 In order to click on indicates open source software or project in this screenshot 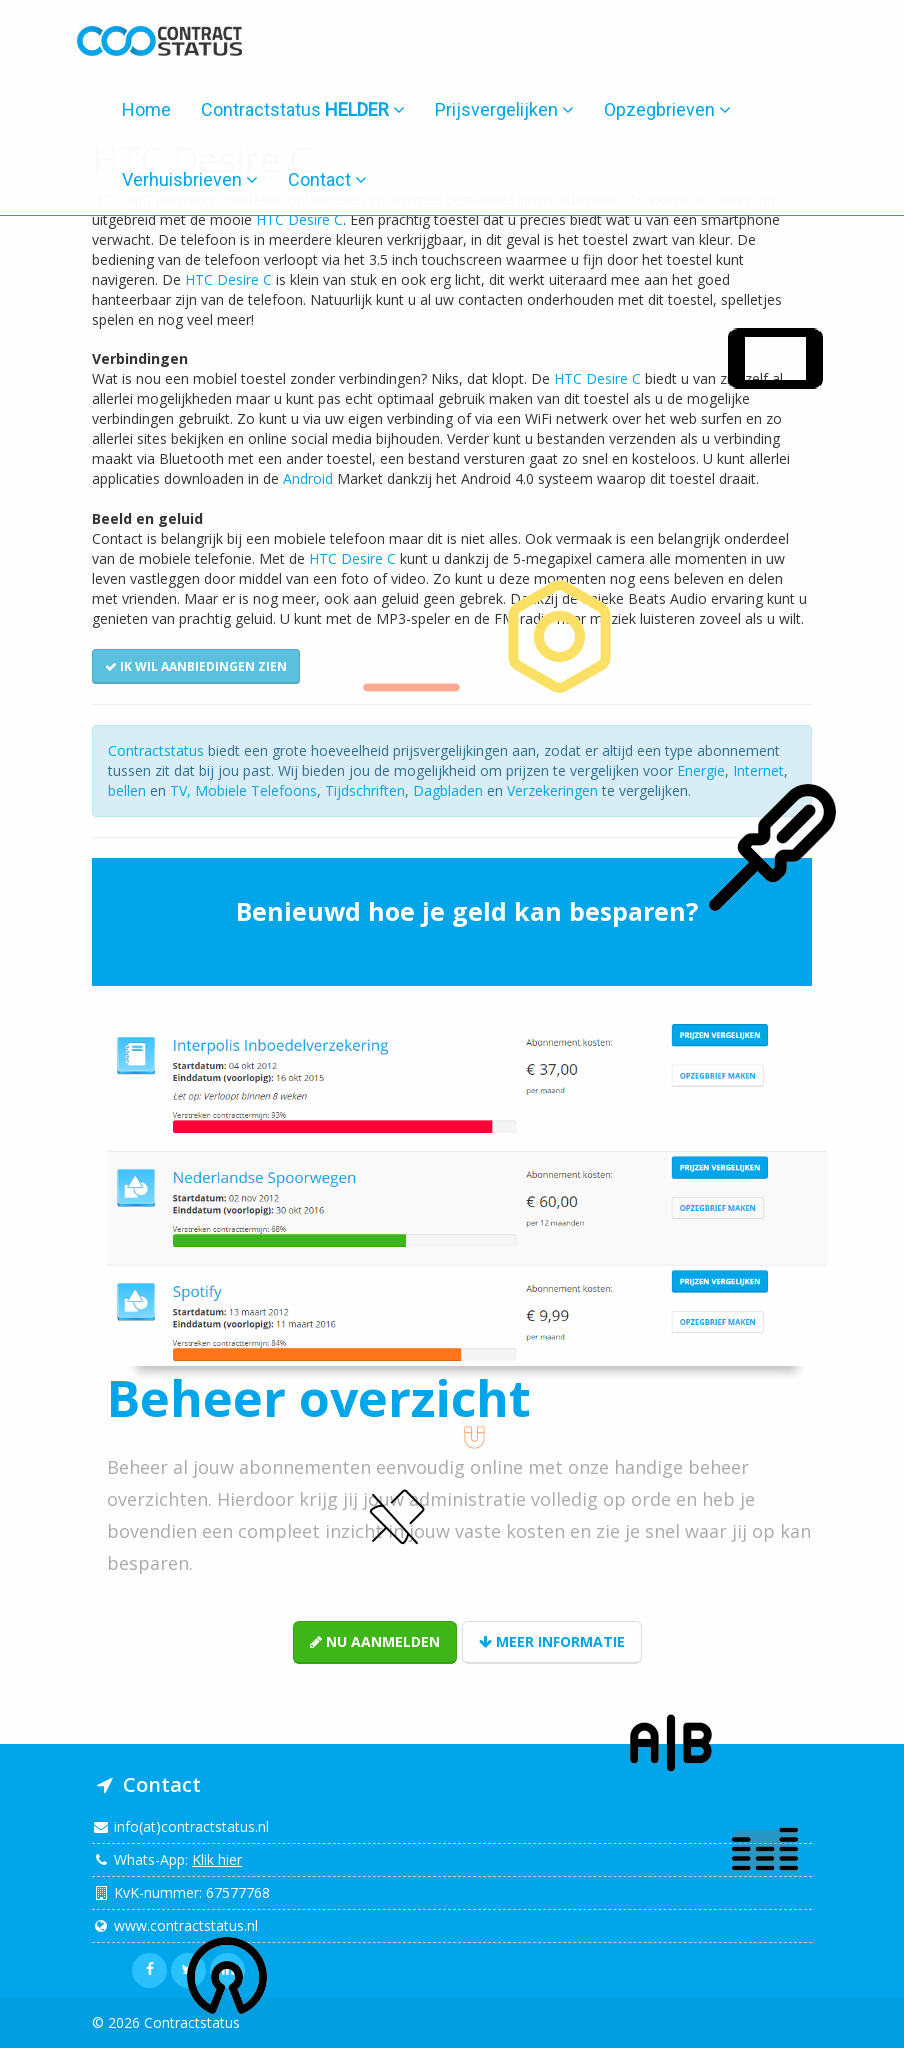, I will do `click(227, 1977)`.